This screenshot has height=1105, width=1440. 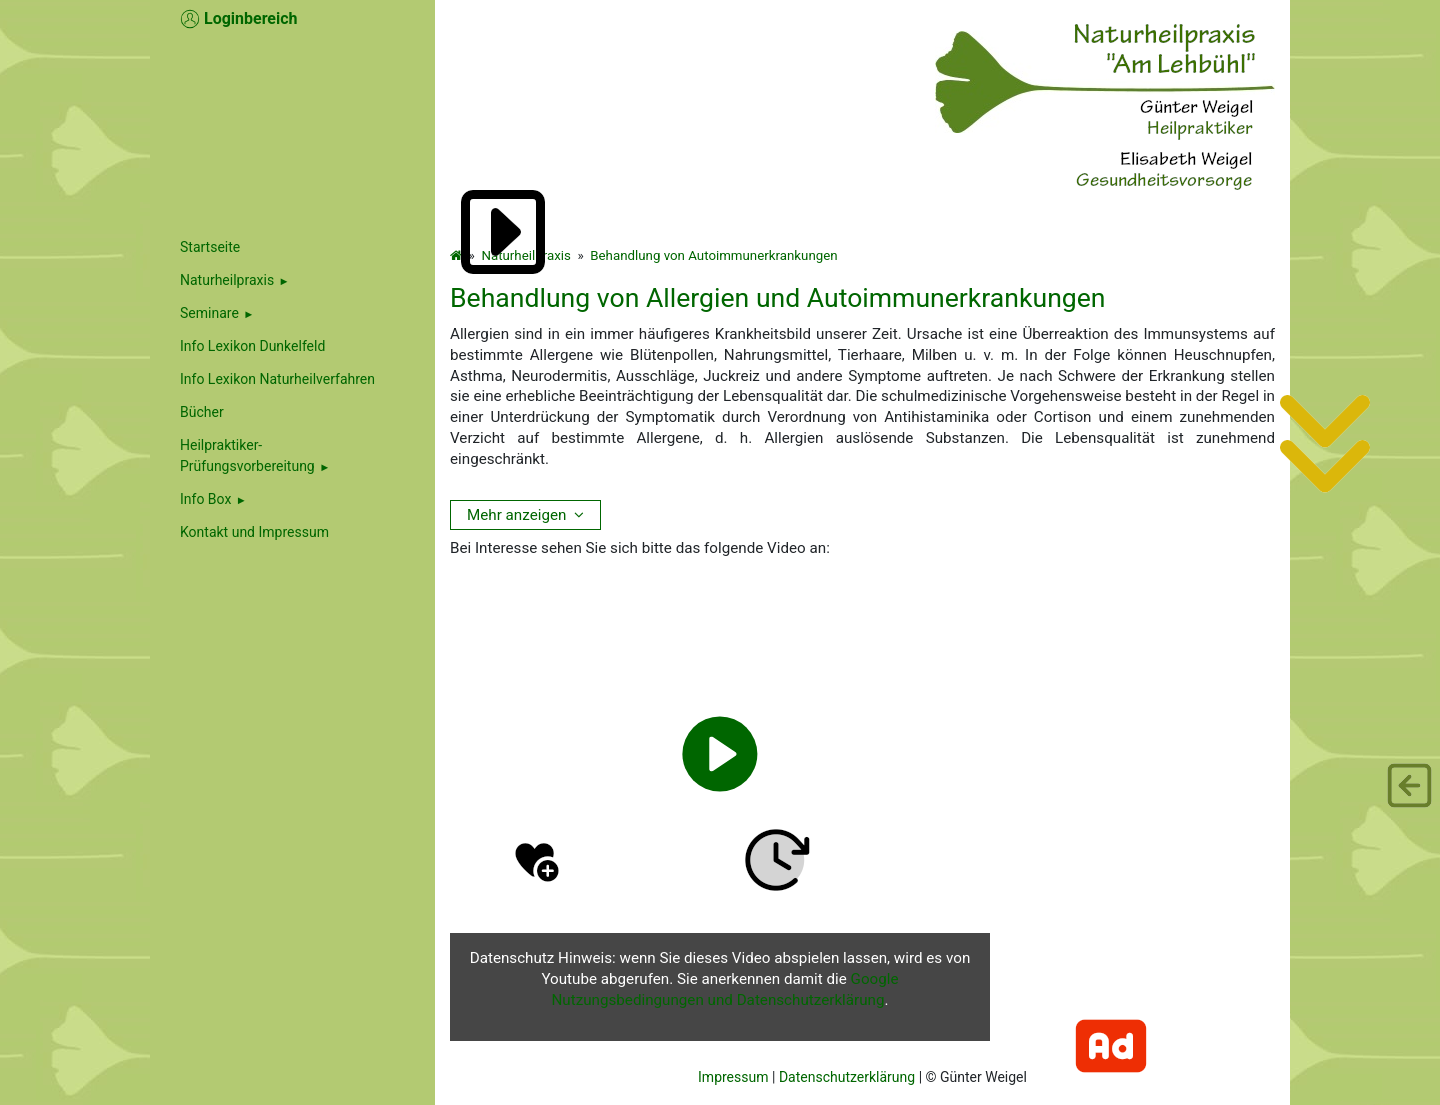 What do you see at coordinates (1409, 785) in the screenshot?
I see `go back to the previous screen` at bounding box center [1409, 785].